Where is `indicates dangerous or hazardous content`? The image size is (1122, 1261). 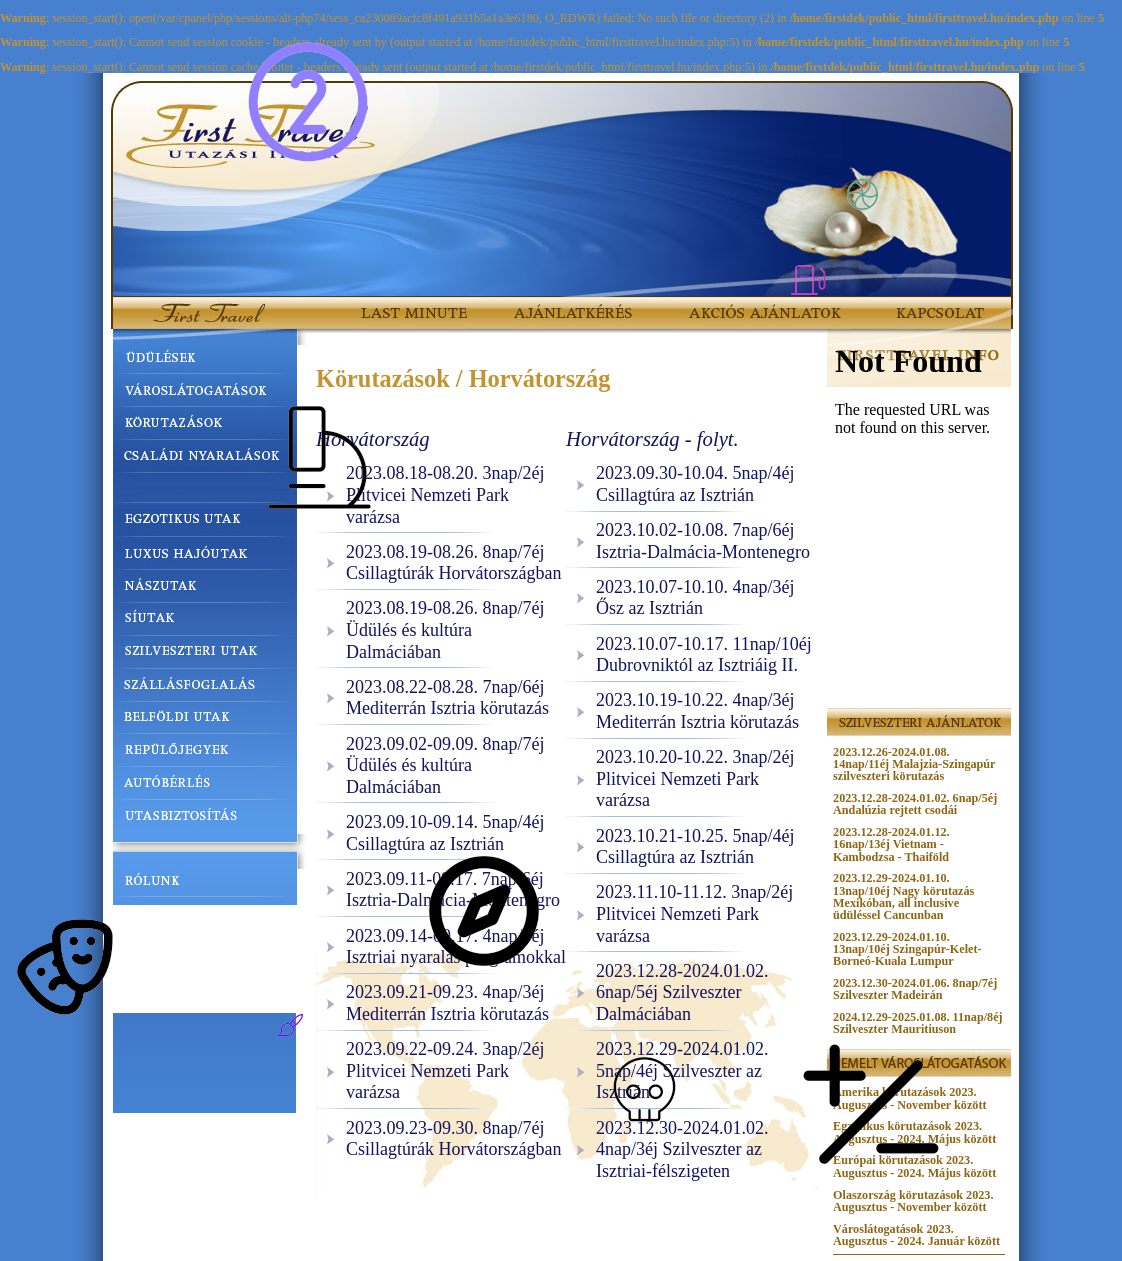 indicates dangerous or hazardous content is located at coordinates (644, 1090).